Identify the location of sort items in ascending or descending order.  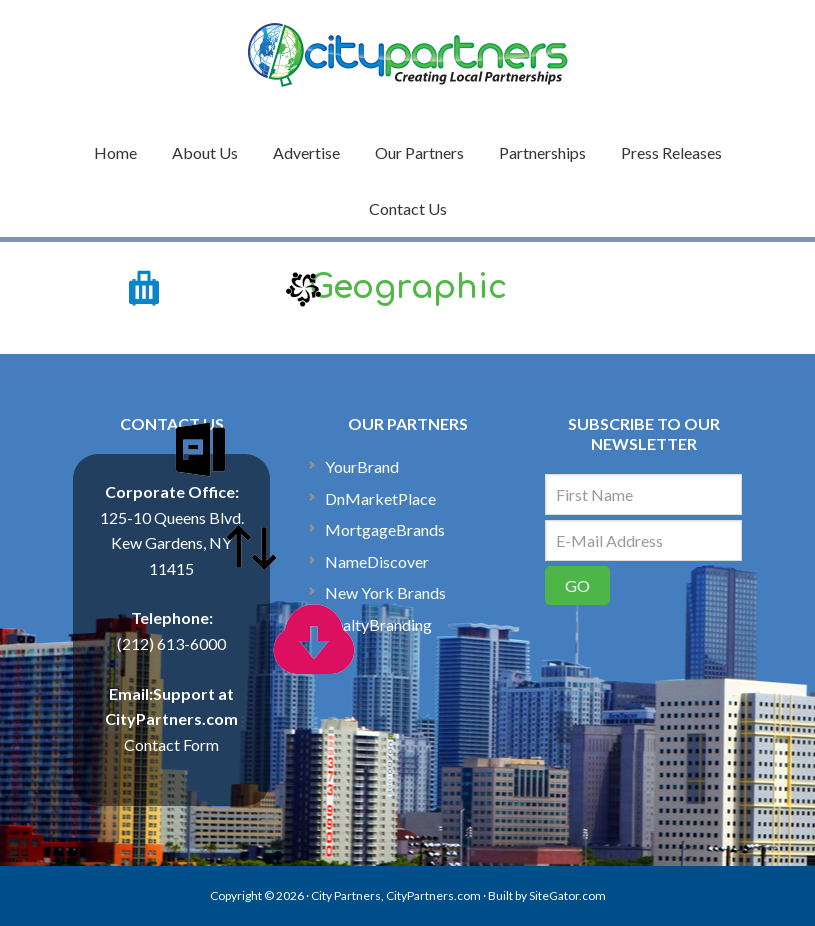
(251, 547).